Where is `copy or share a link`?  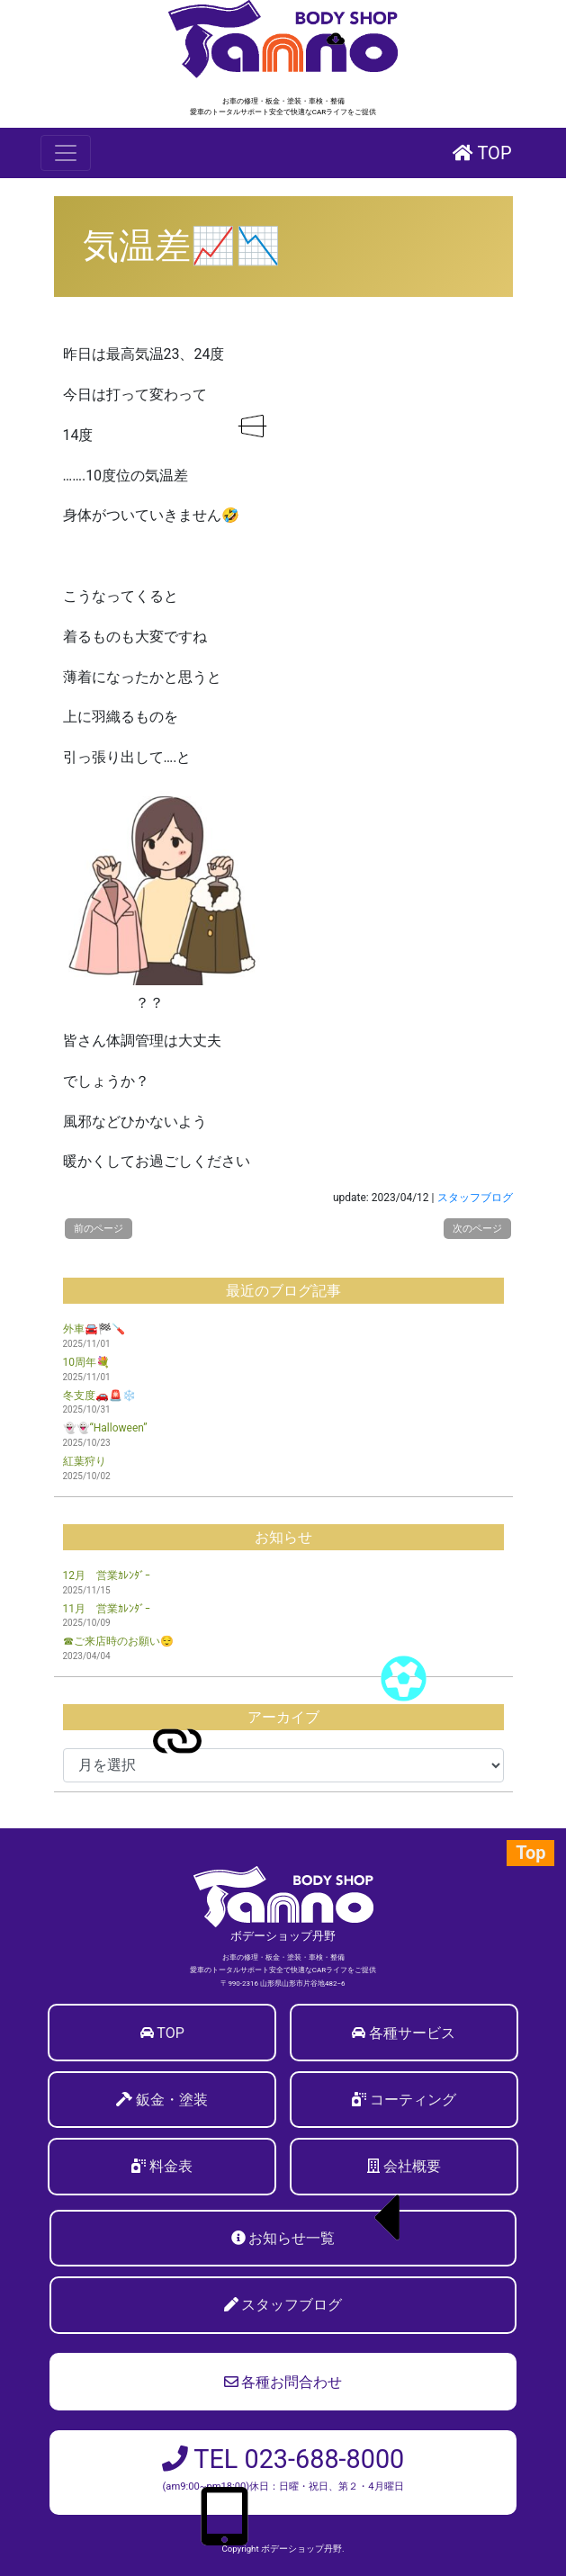
copy or share a link is located at coordinates (177, 1741).